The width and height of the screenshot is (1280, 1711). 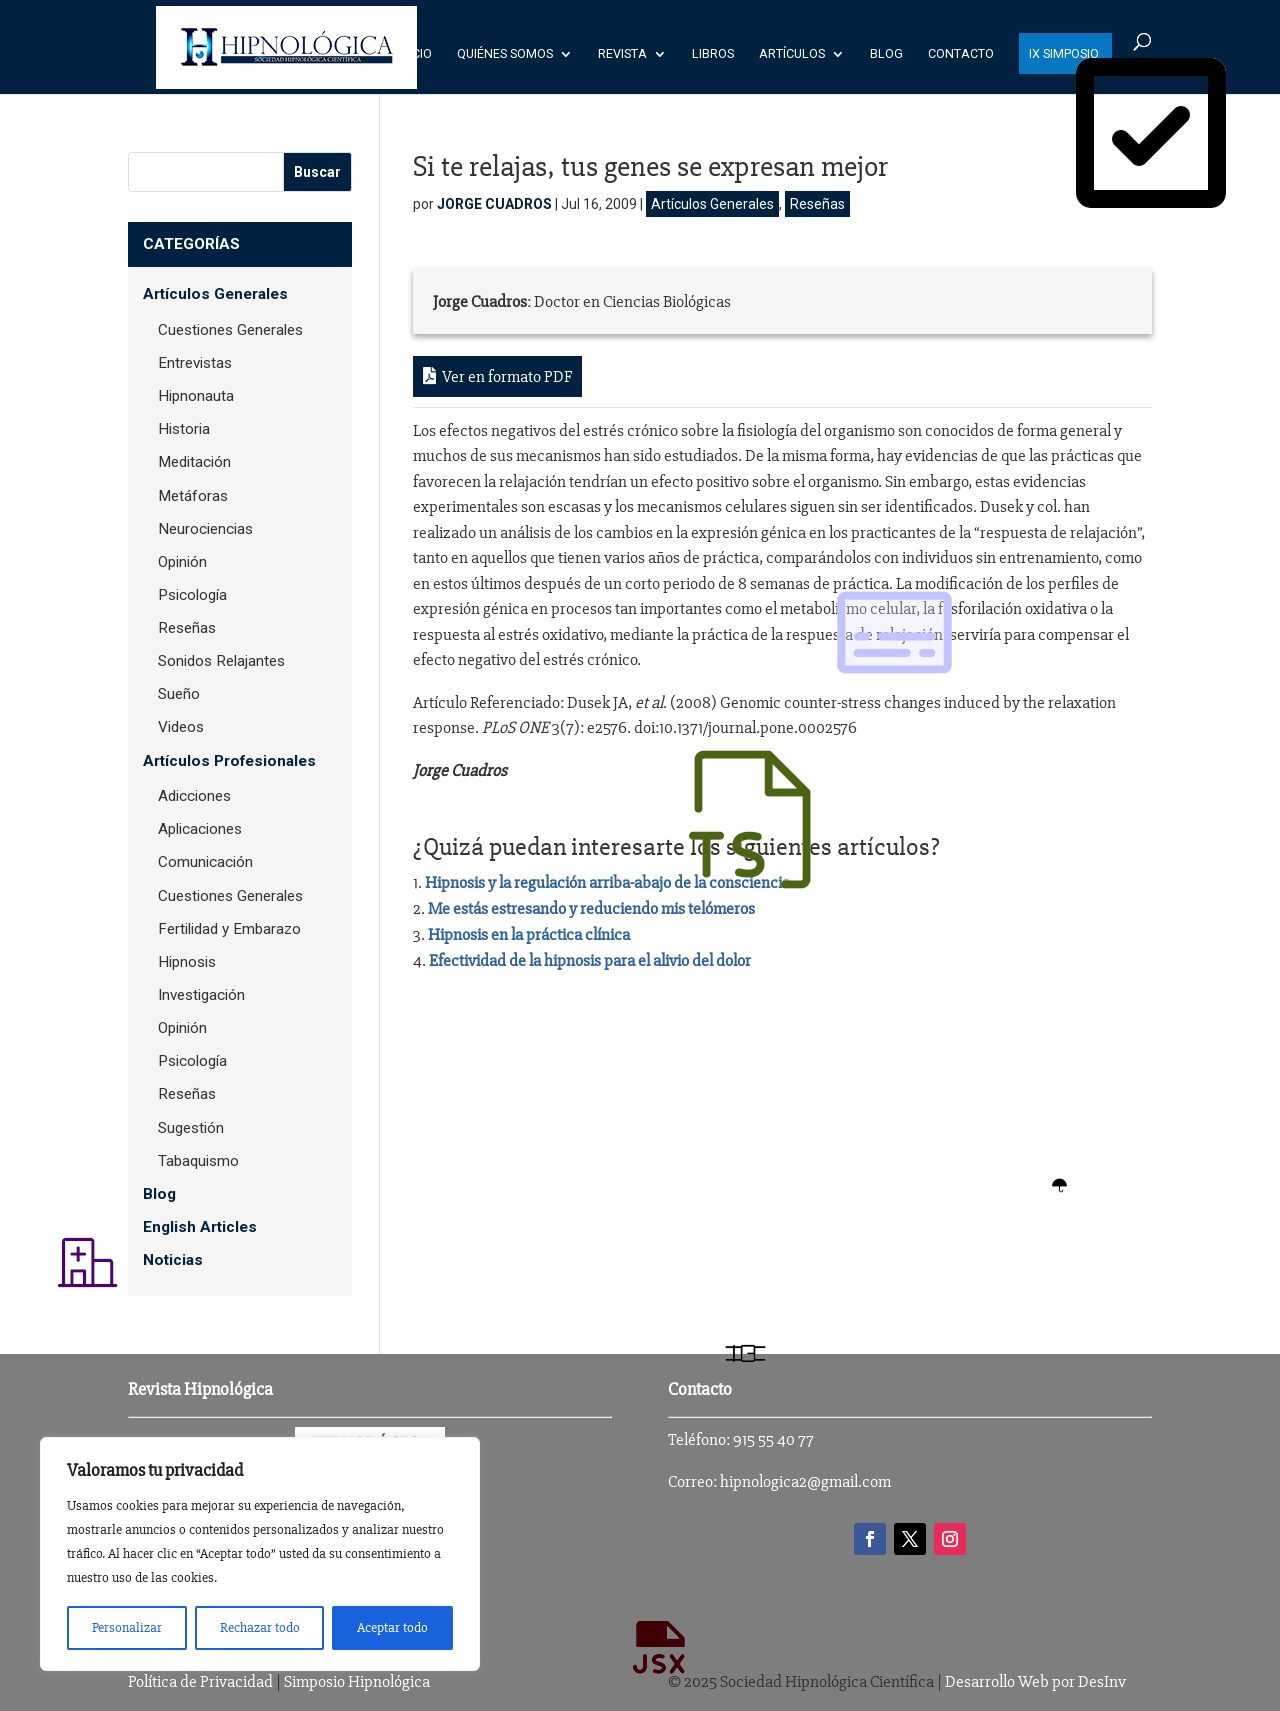 What do you see at coordinates (752, 819) in the screenshot?
I see `a TypeScript file` at bounding box center [752, 819].